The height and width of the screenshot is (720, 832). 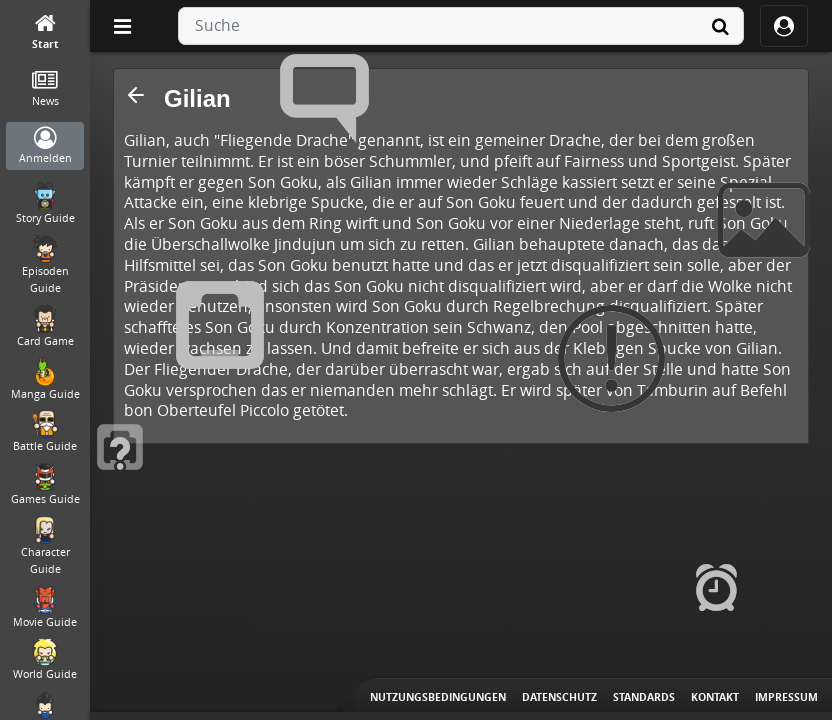 What do you see at coordinates (324, 98) in the screenshot?
I see `set your status to invisible or offline` at bounding box center [324, 98].